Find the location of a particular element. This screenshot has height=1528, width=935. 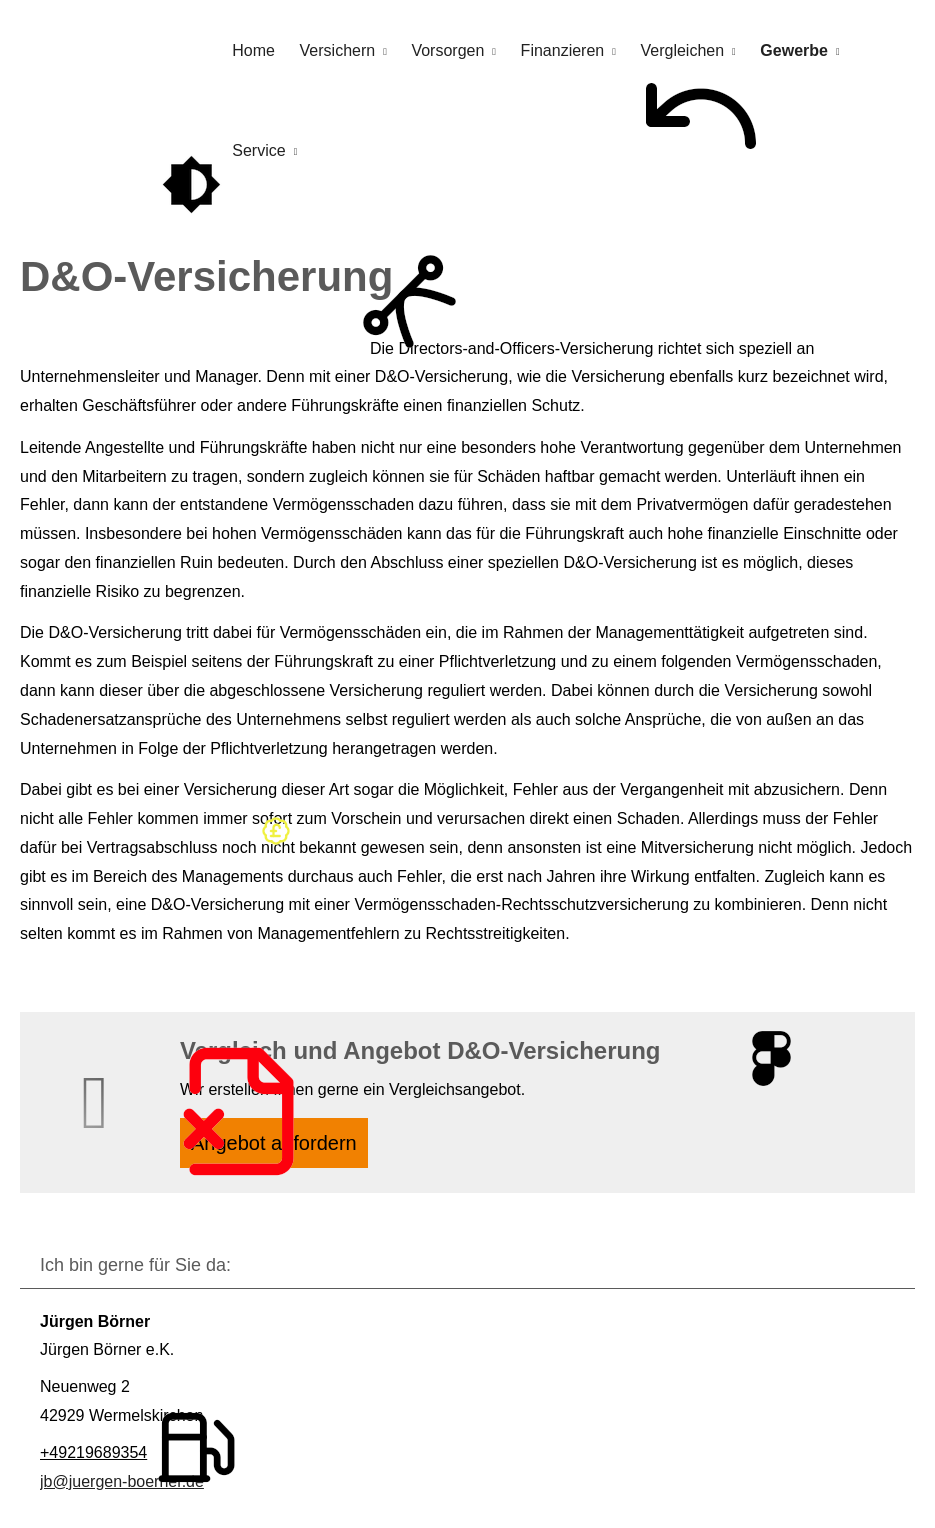

undo the last action is located at coordinates (701, 116).